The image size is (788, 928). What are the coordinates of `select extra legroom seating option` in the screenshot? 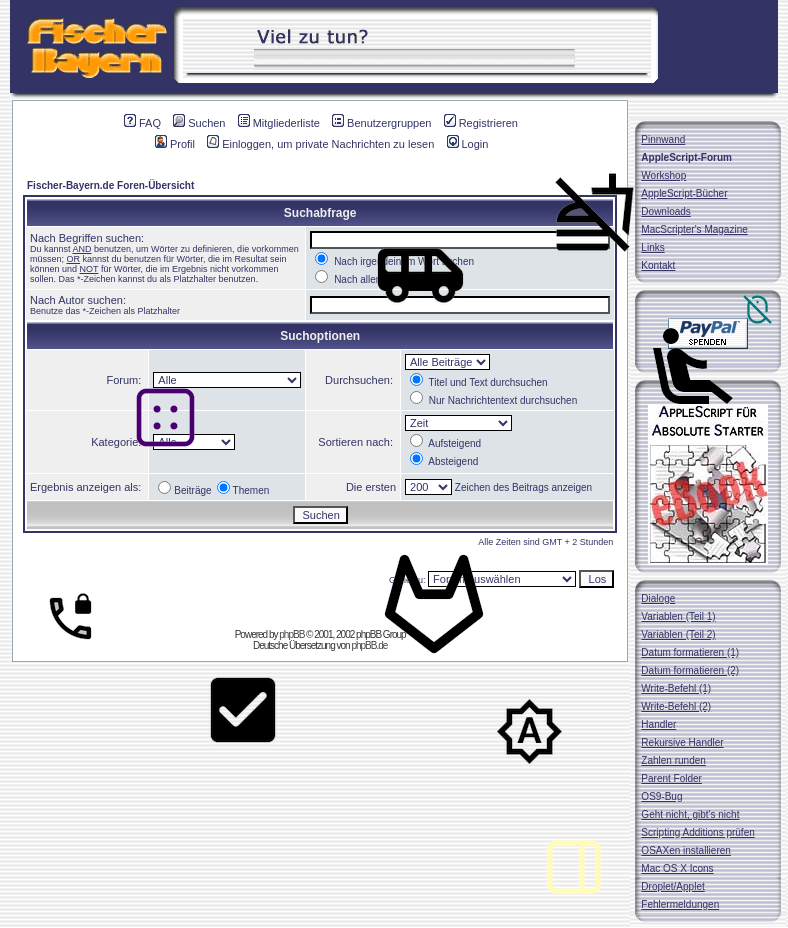 It's located at (693, 368).